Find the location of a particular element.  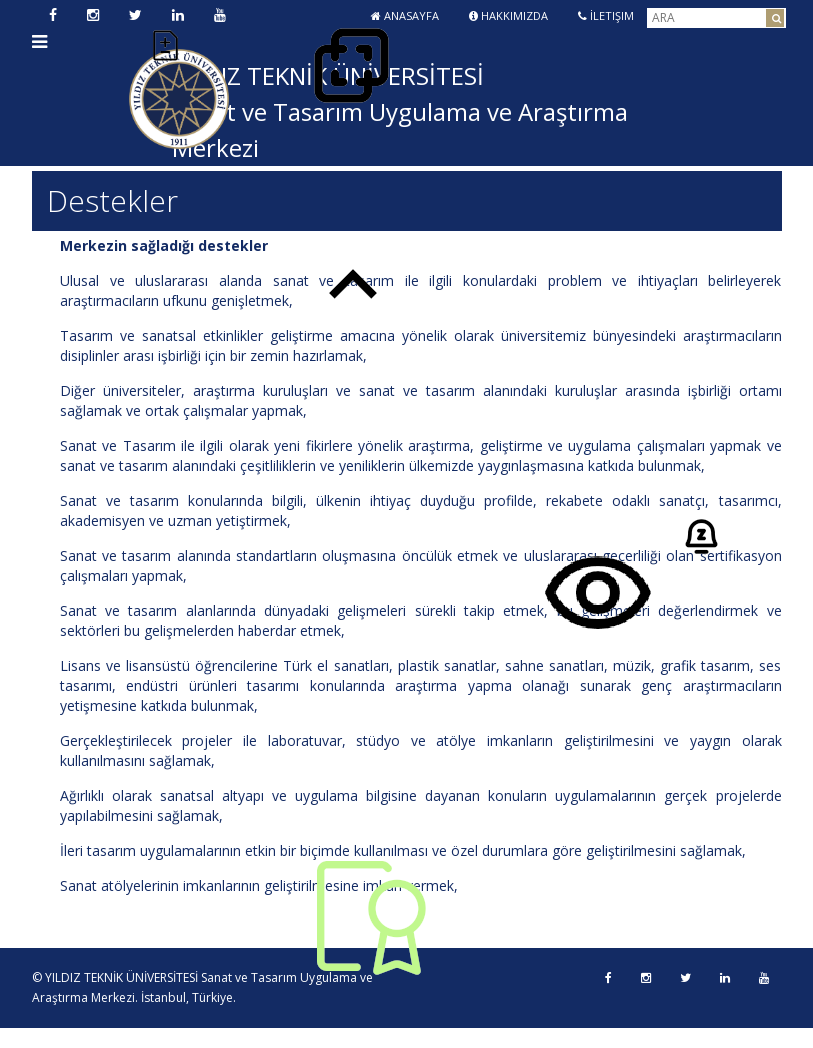

collapse an expanded section or menu is located at coordinates (353, 285).